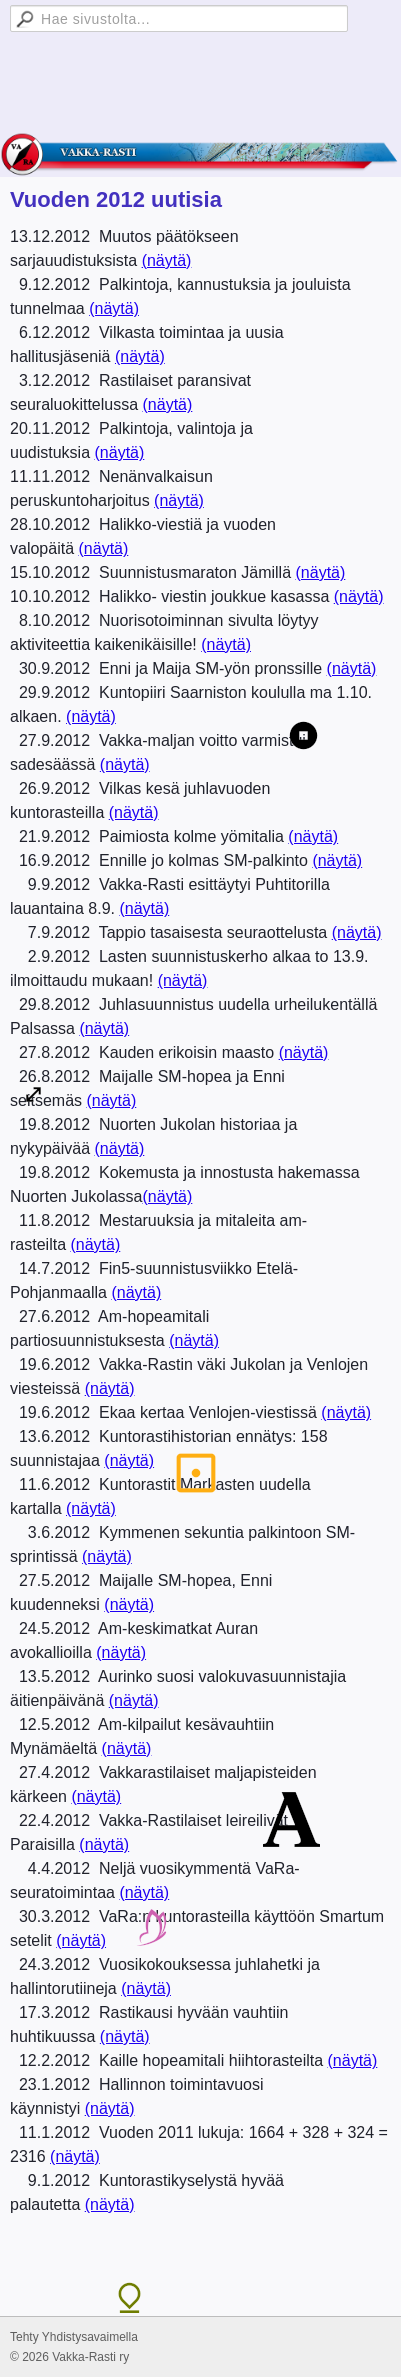 This screenshot has height=2377, width=401. What do you see at coordinates (303, 735) in the screenshot?
I see `stop media playback` at bounding box center [303, 735].